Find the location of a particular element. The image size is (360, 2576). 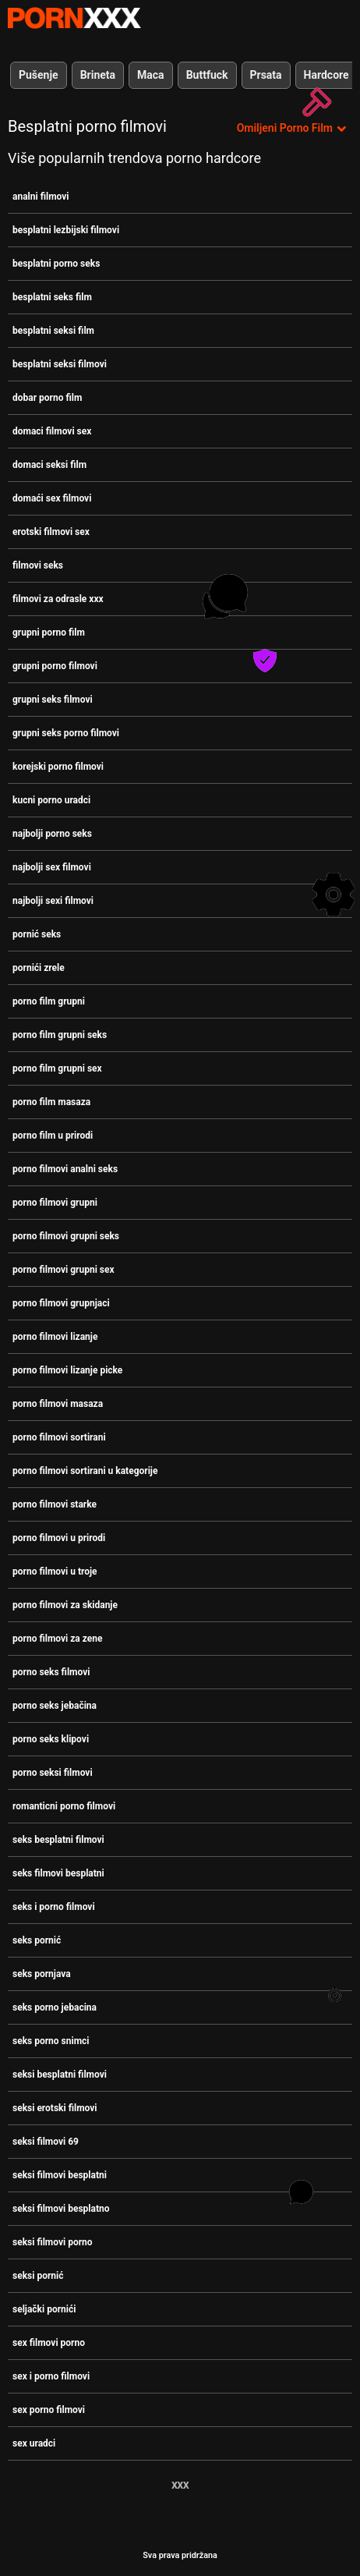

open chat or messaging is located at coordinates (301, 2192).